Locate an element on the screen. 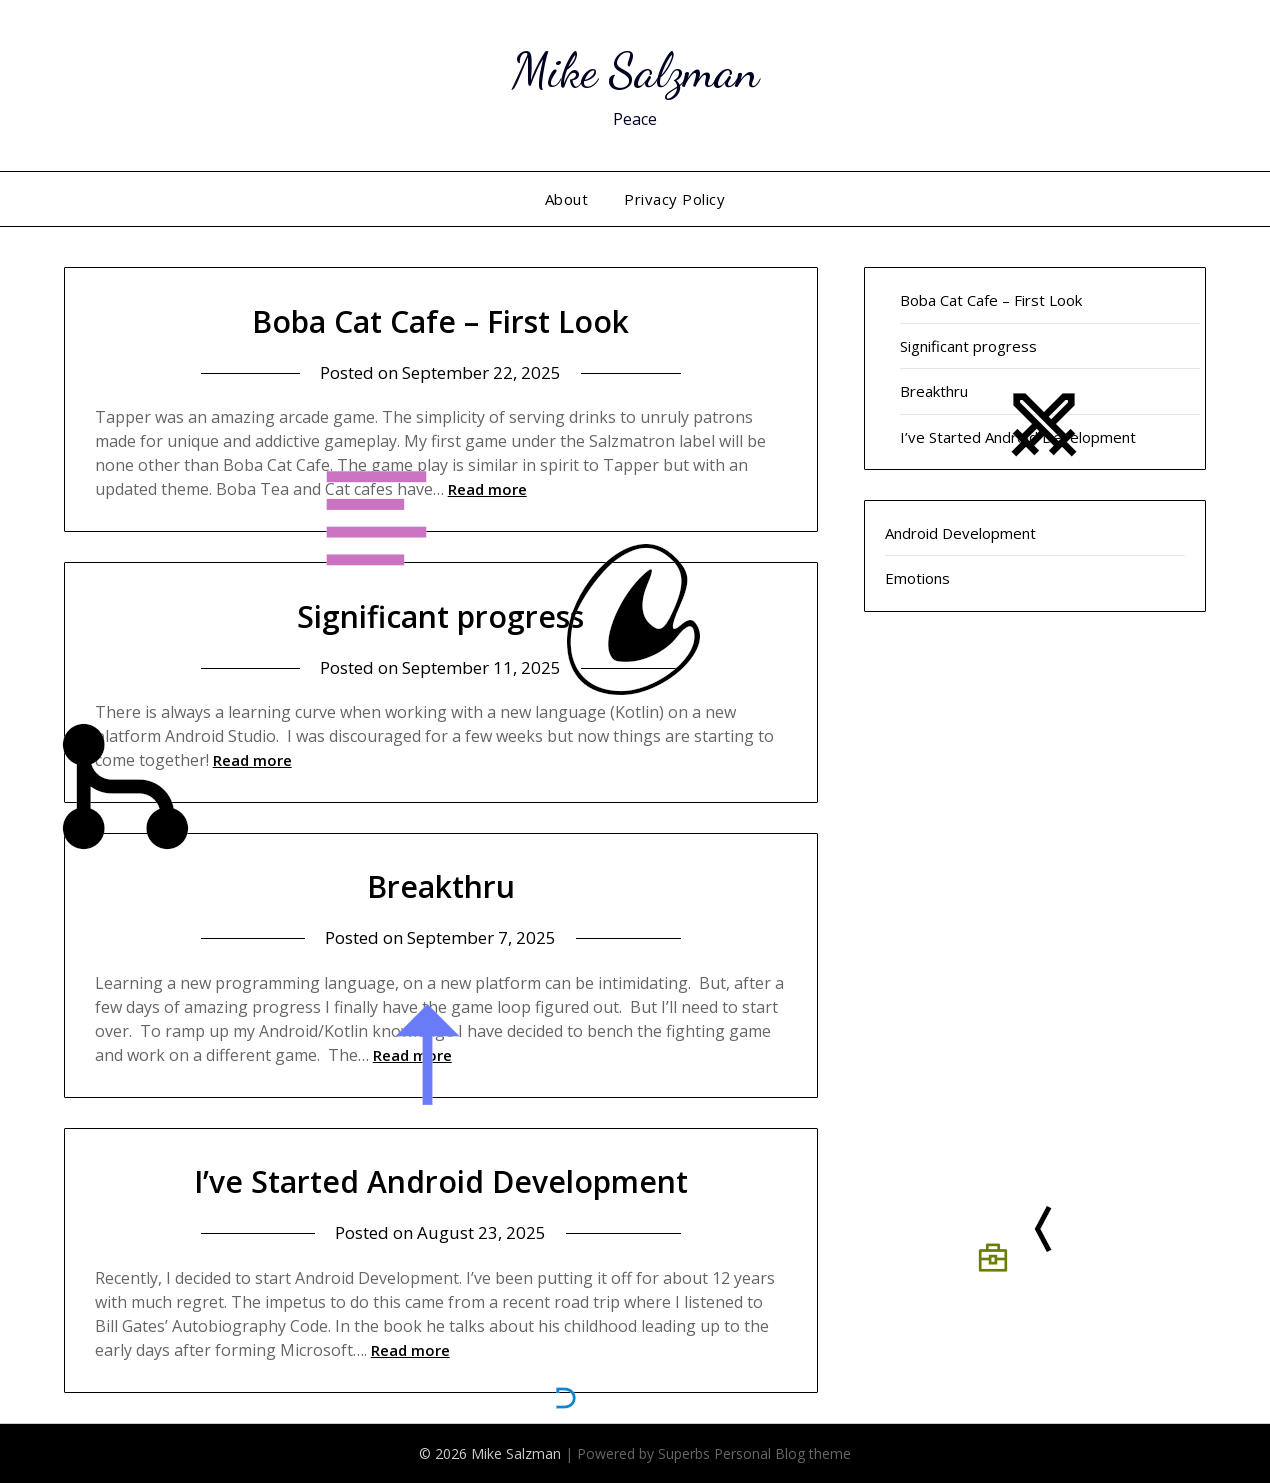  align text to the left is located at coordinates (376, 515).